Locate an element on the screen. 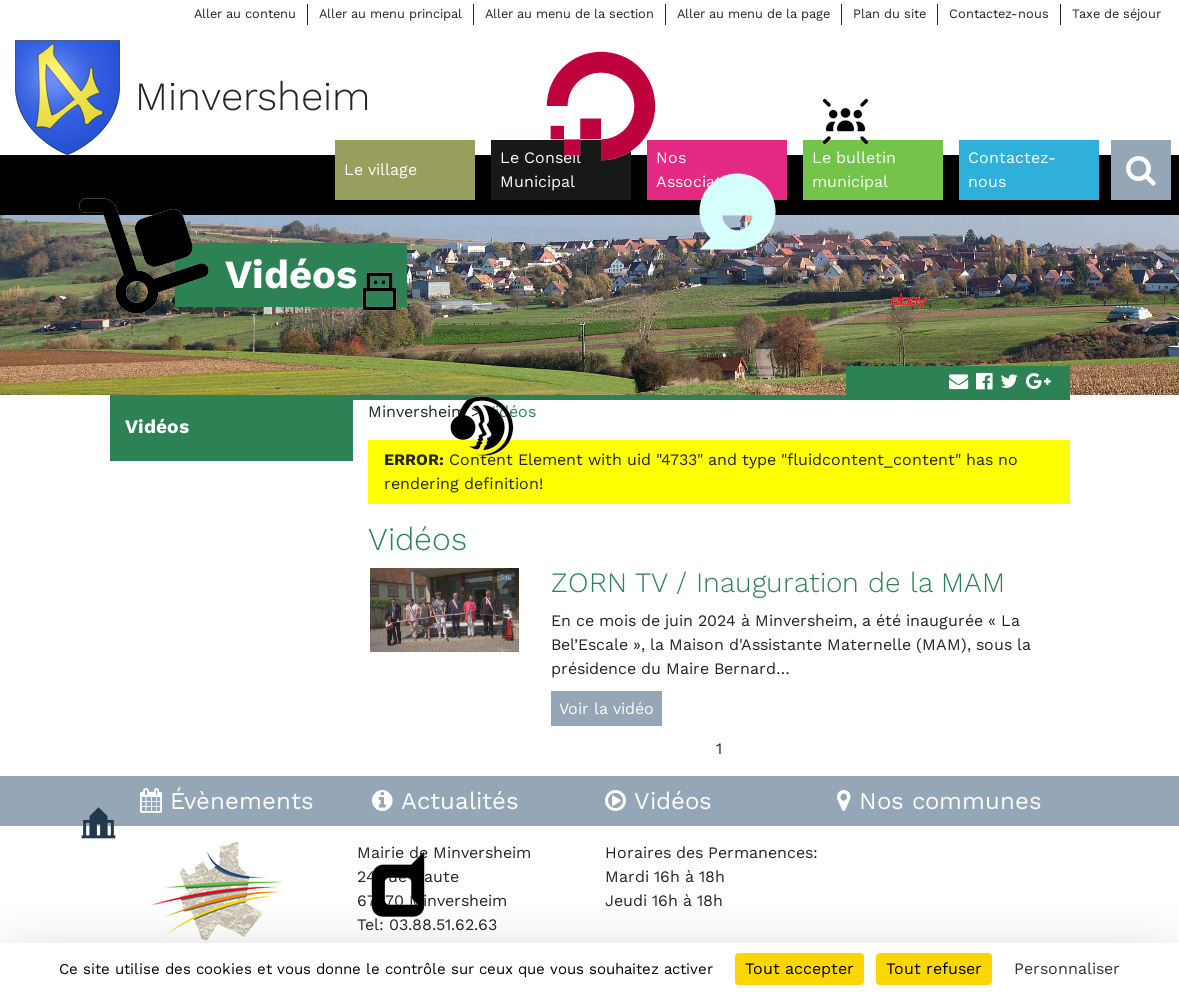 The height and width of the screenshot is (995, 1179). open teamspeak voice chat application is located at coordinates (482, 426).